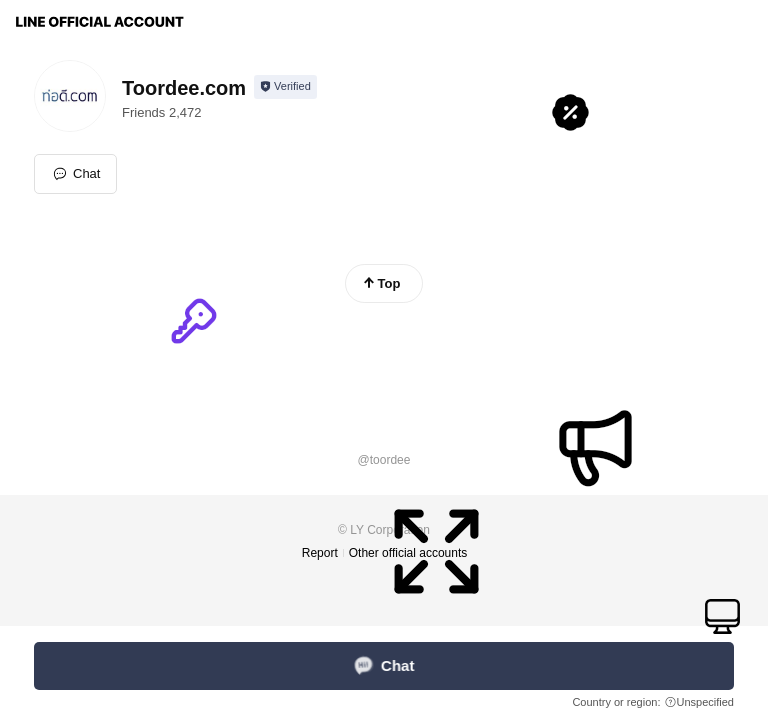 The image size is (768, 720). I want to click on make an announcement or broadcast, so click(595, 446).